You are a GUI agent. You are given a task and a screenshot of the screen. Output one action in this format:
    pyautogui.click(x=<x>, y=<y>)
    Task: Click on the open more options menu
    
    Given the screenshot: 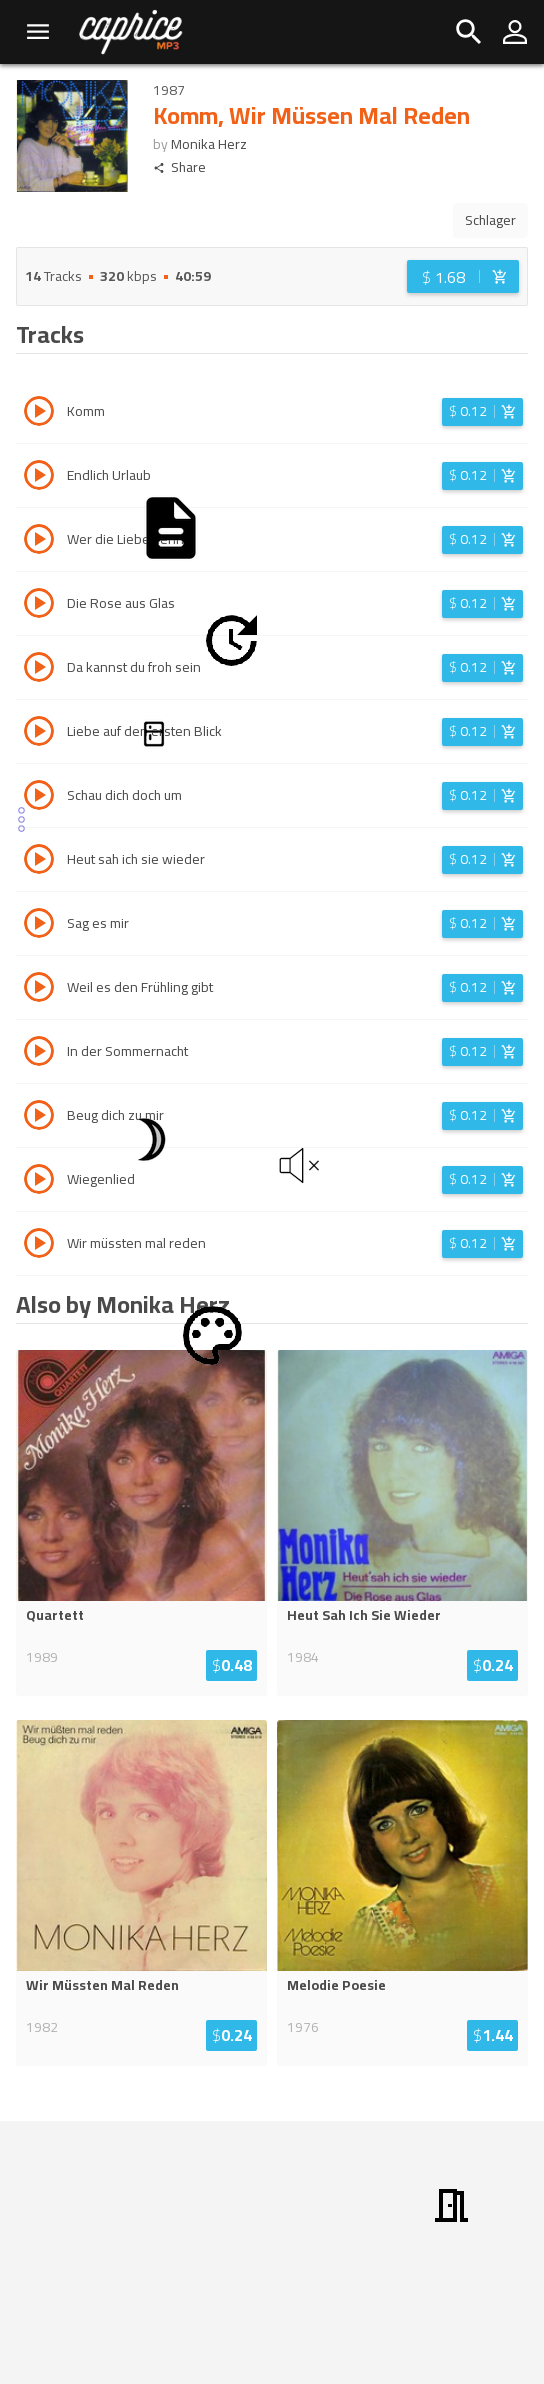 What is the action you would take?
    pyautogui.click(x=21, y=819)
    